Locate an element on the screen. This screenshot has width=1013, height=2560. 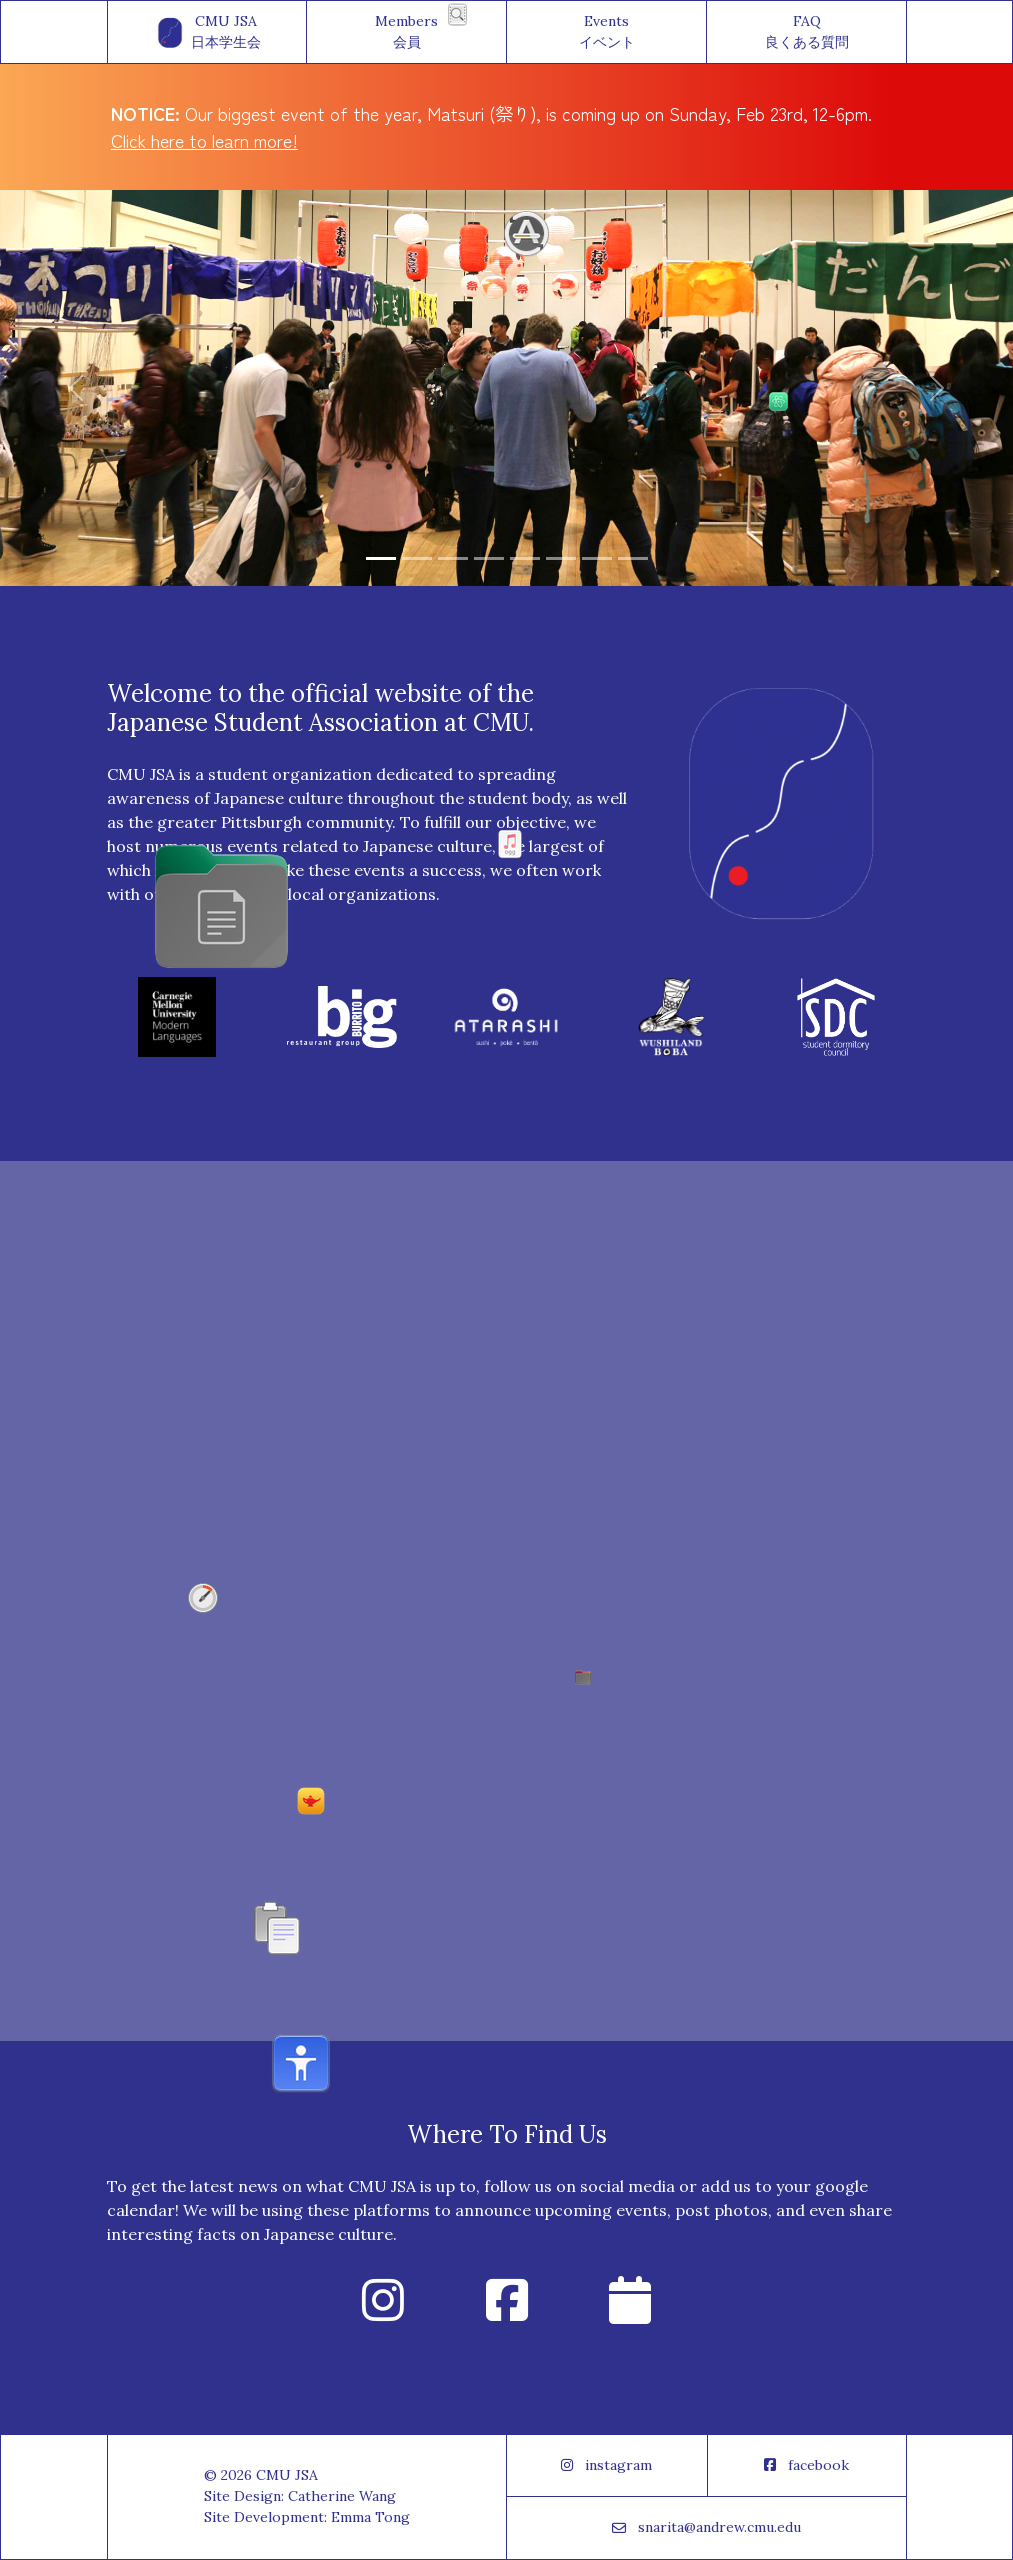
open the log viewer application is located at coordinates (457, 14).